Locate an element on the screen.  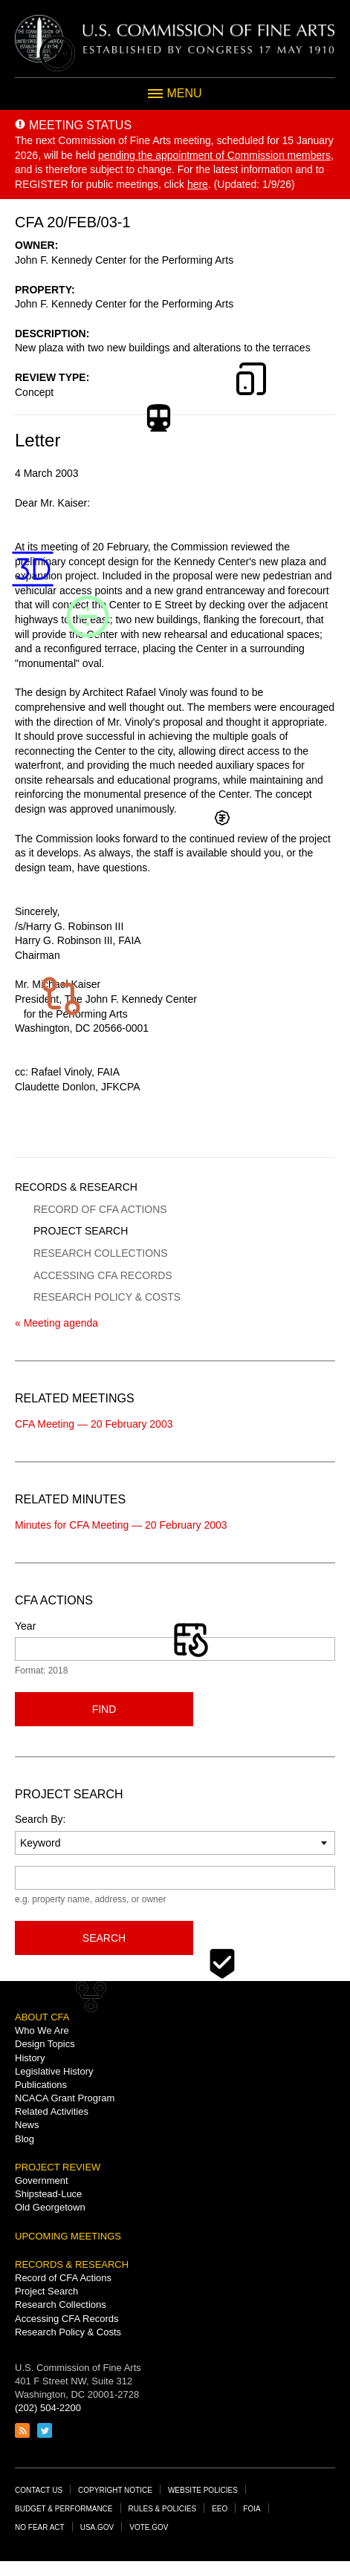
view Indian rupee pricing or payment is located at coordinates (222, 818).